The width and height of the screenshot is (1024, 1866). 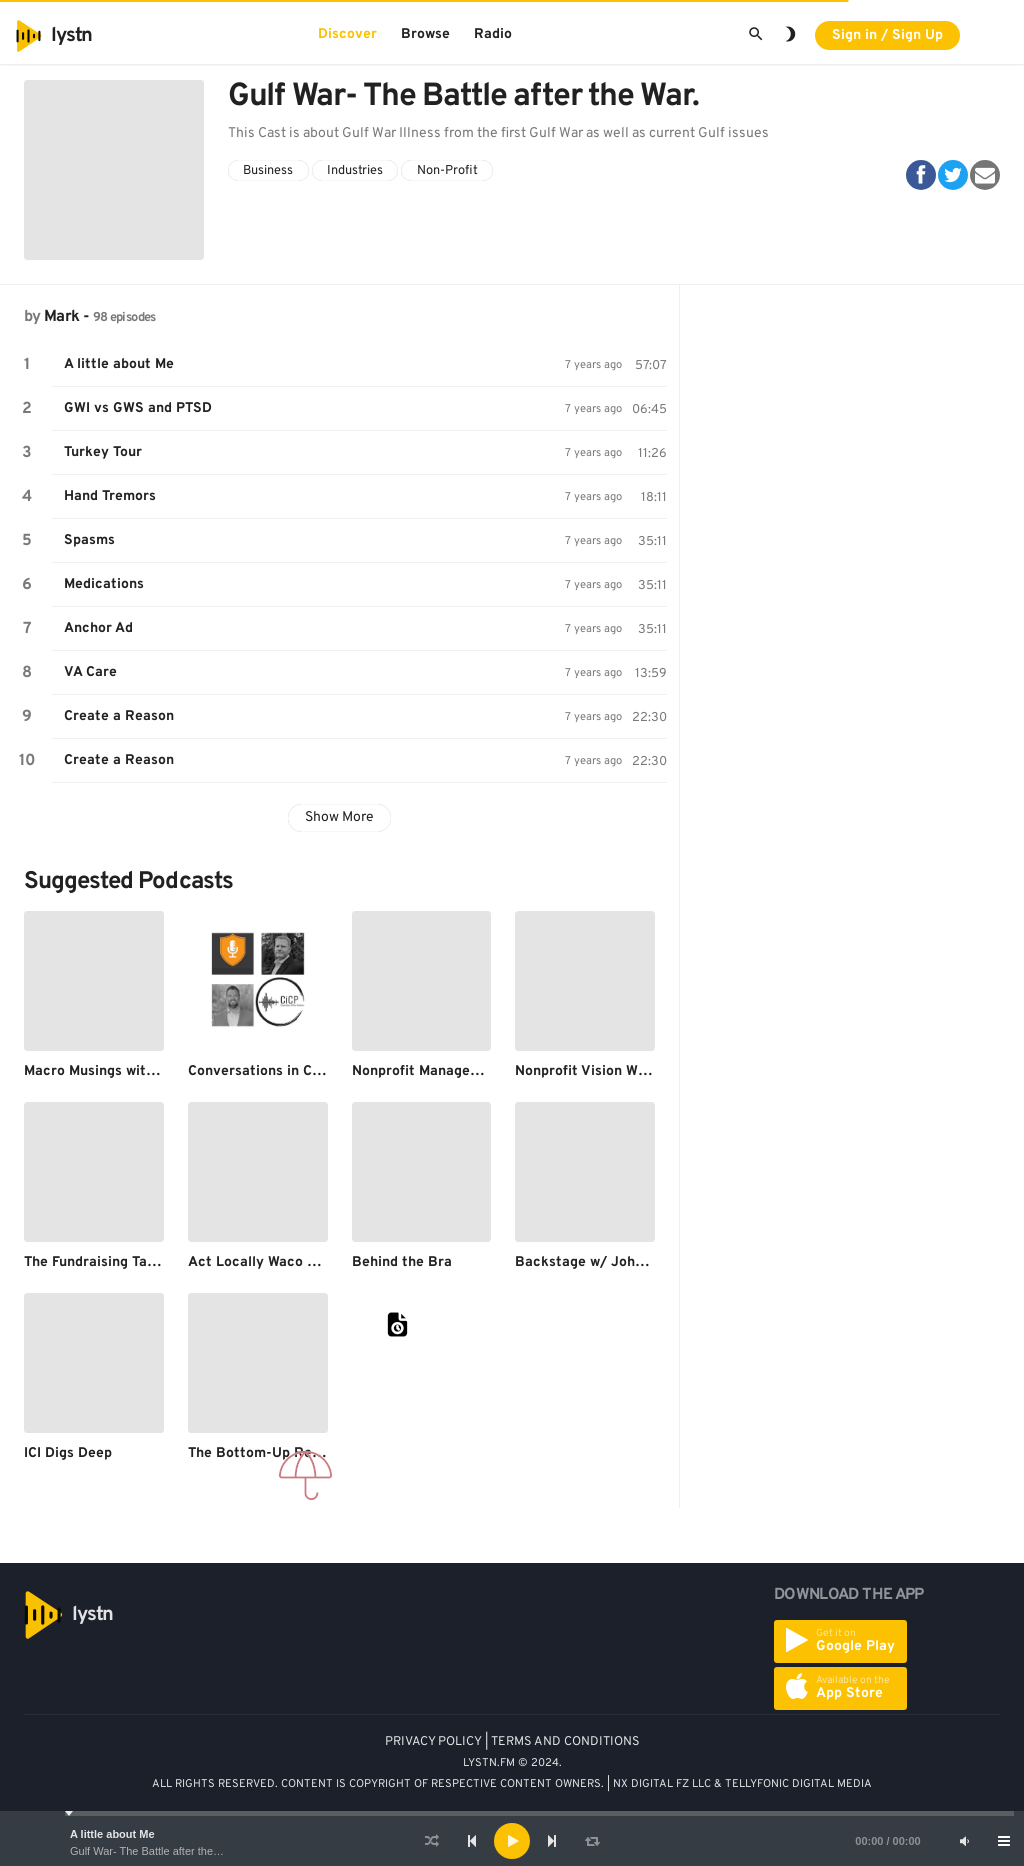 What do you see at coordinates (397, 1324) in the screenshot?
I see `view file history or recent activity` at bounding box center [397, 1324].